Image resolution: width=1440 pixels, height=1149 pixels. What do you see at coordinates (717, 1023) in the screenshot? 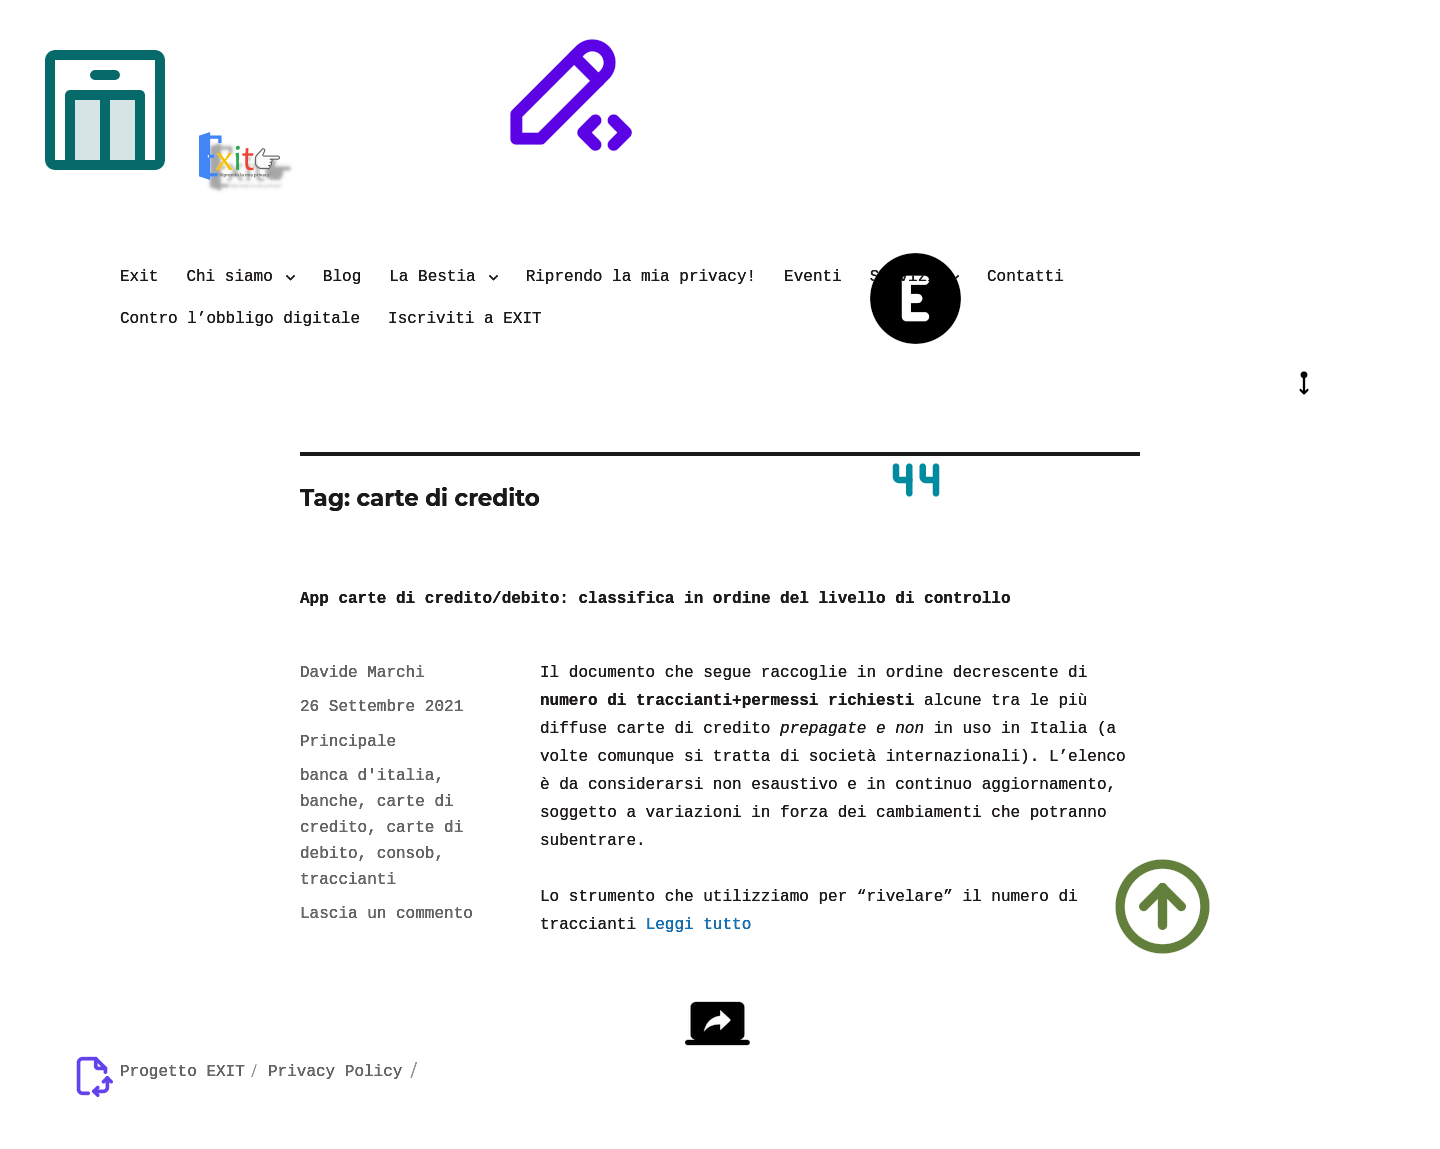
I see `share your screen with others` at bounding box center [717, 1023].